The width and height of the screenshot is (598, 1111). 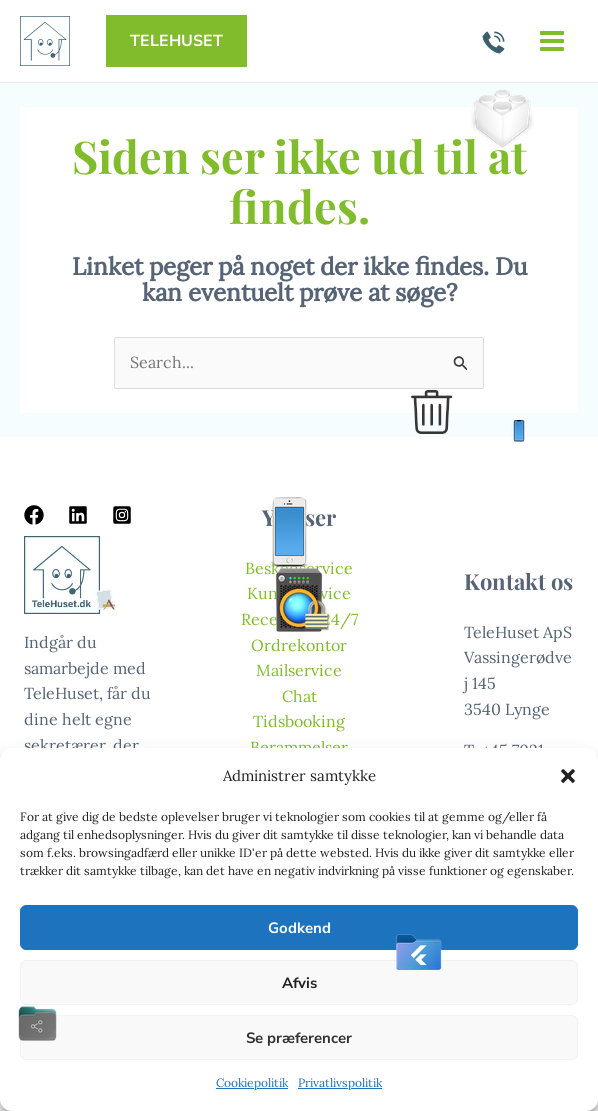 I want to click on generic application icon for unidentified apps, so click(x=104, y=599).